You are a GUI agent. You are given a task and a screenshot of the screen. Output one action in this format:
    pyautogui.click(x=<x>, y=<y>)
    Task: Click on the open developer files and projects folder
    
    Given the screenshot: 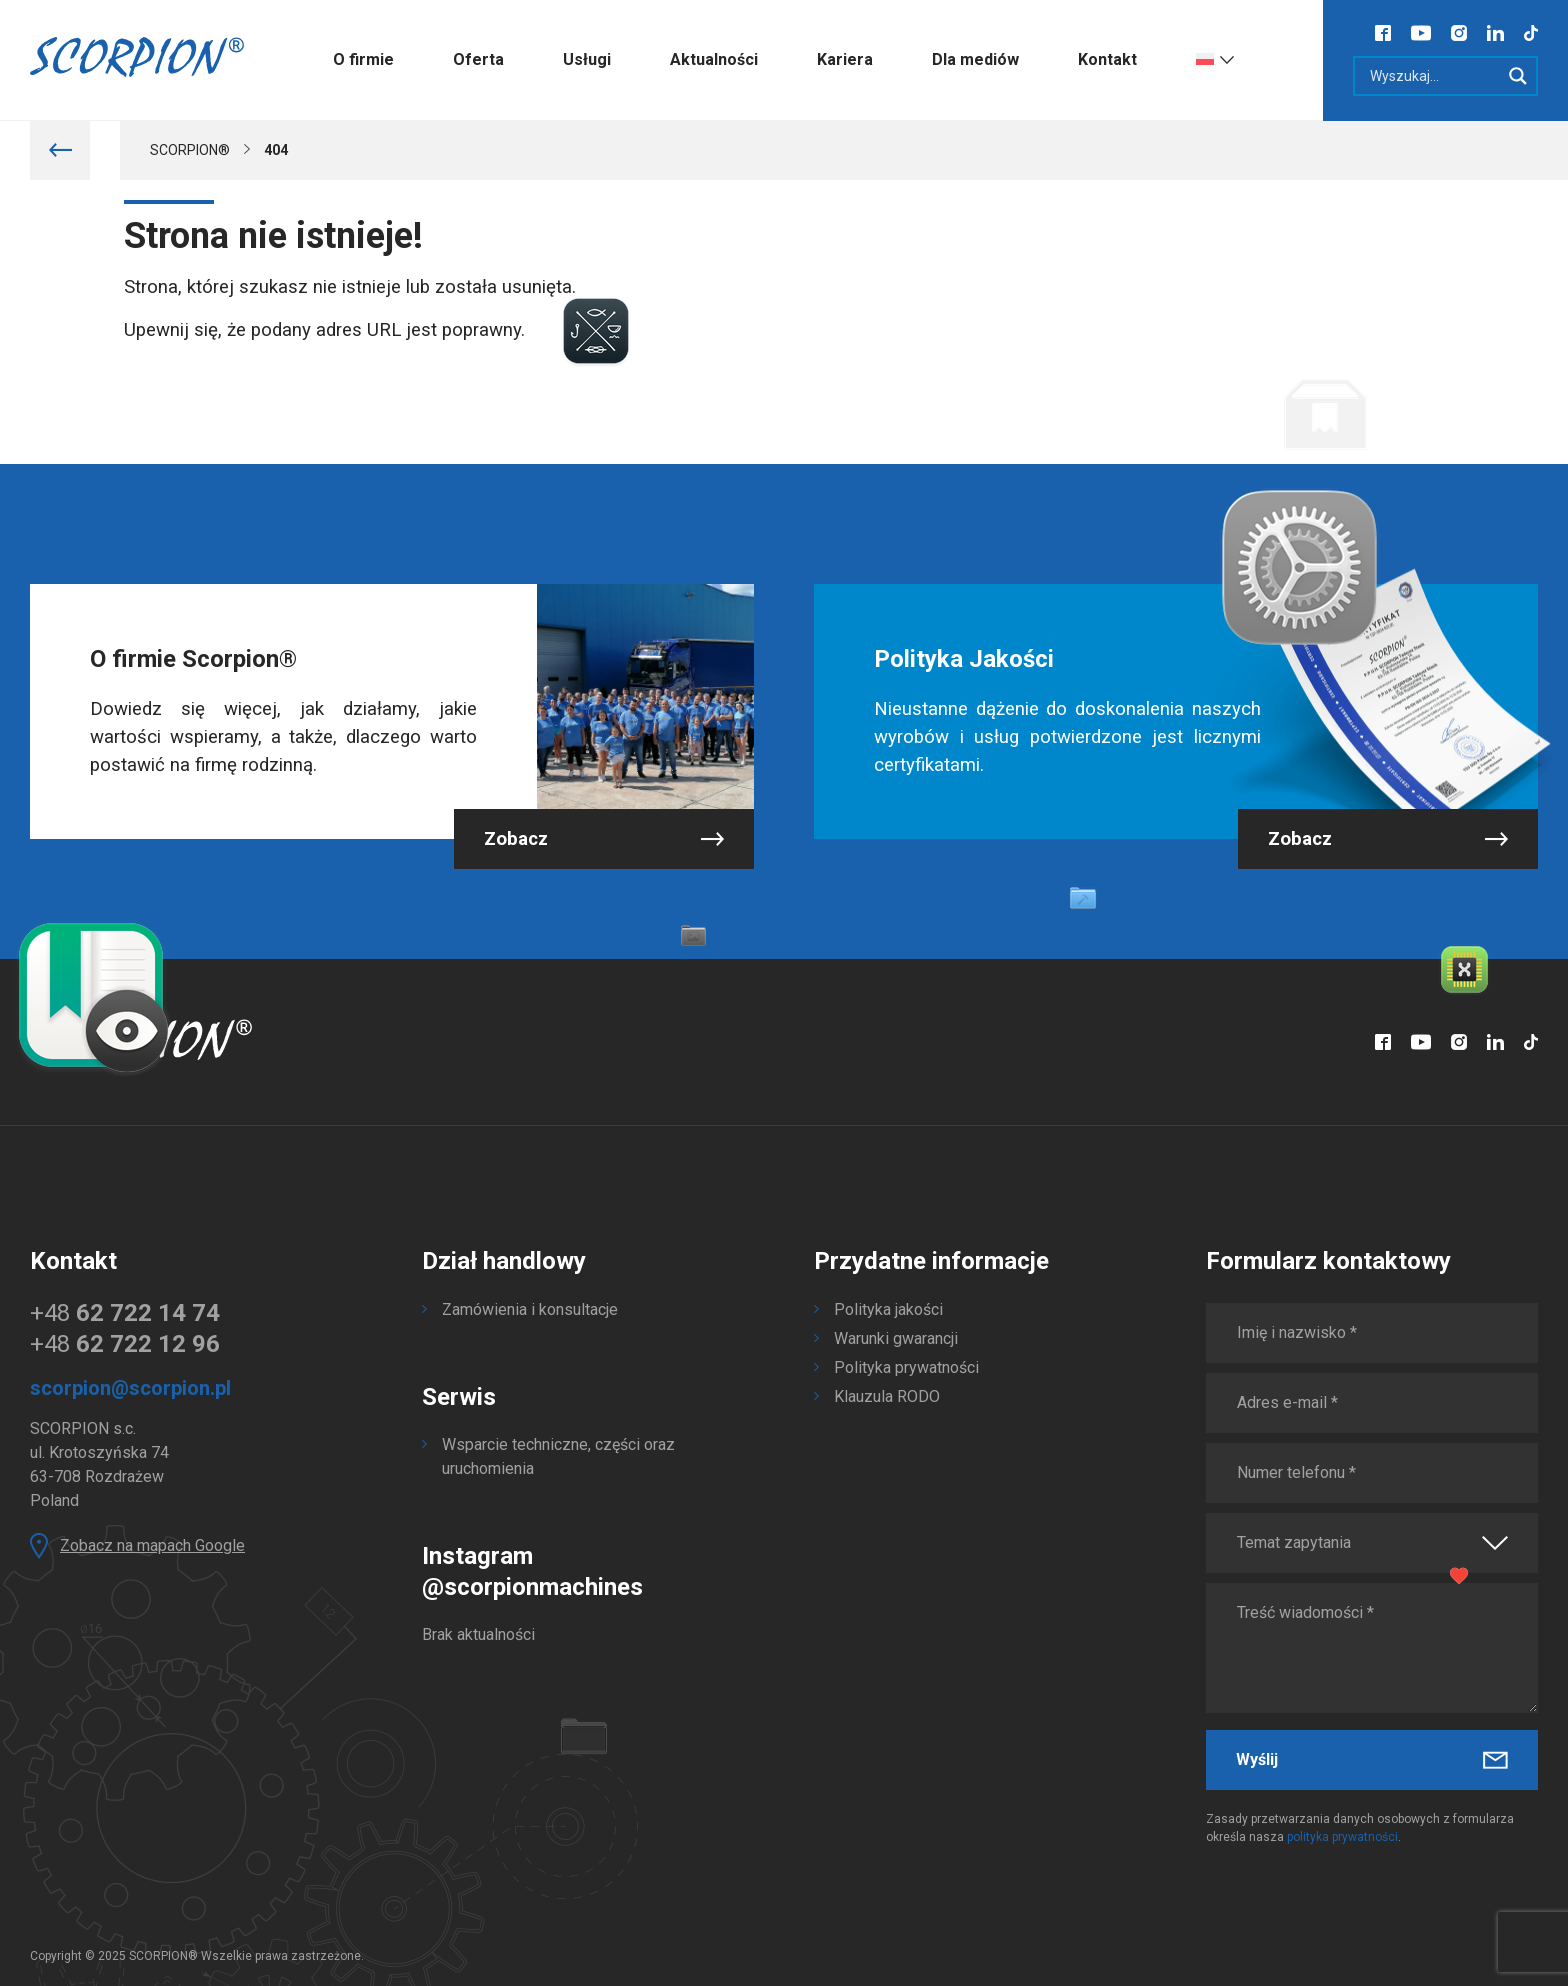 What is the action you would take?
    pyautogui.click(x=1083, y=898)
    